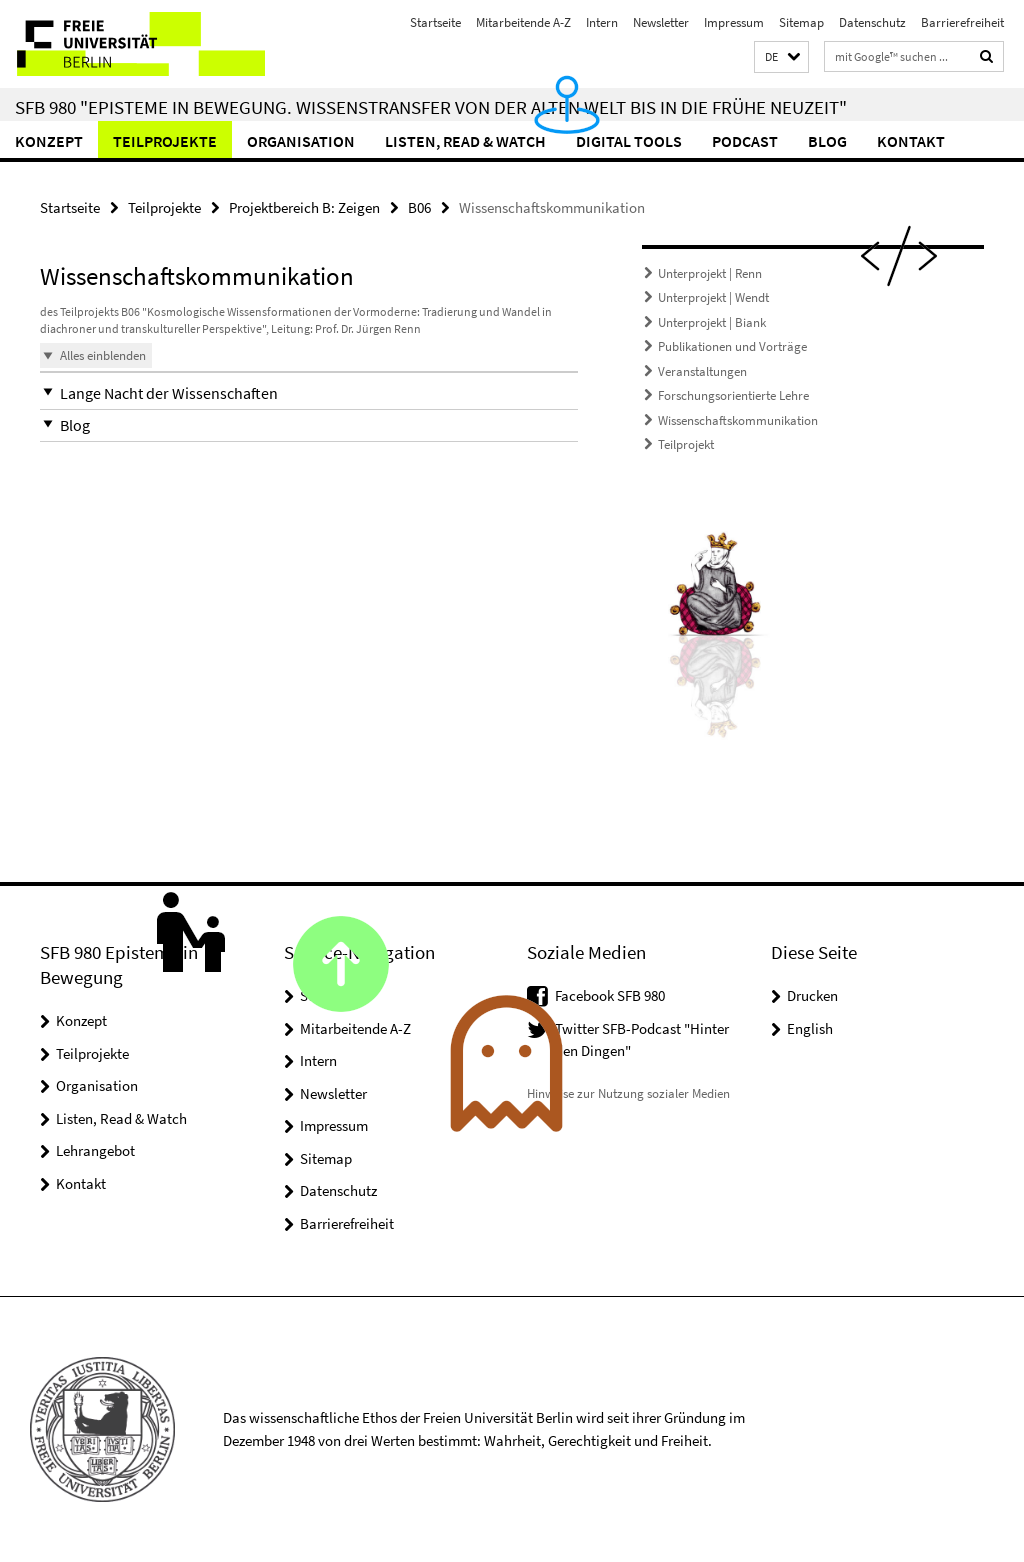  Describe the element at coordinates (193, 932) in the screenshot. I see `parental supervision required` at that location.